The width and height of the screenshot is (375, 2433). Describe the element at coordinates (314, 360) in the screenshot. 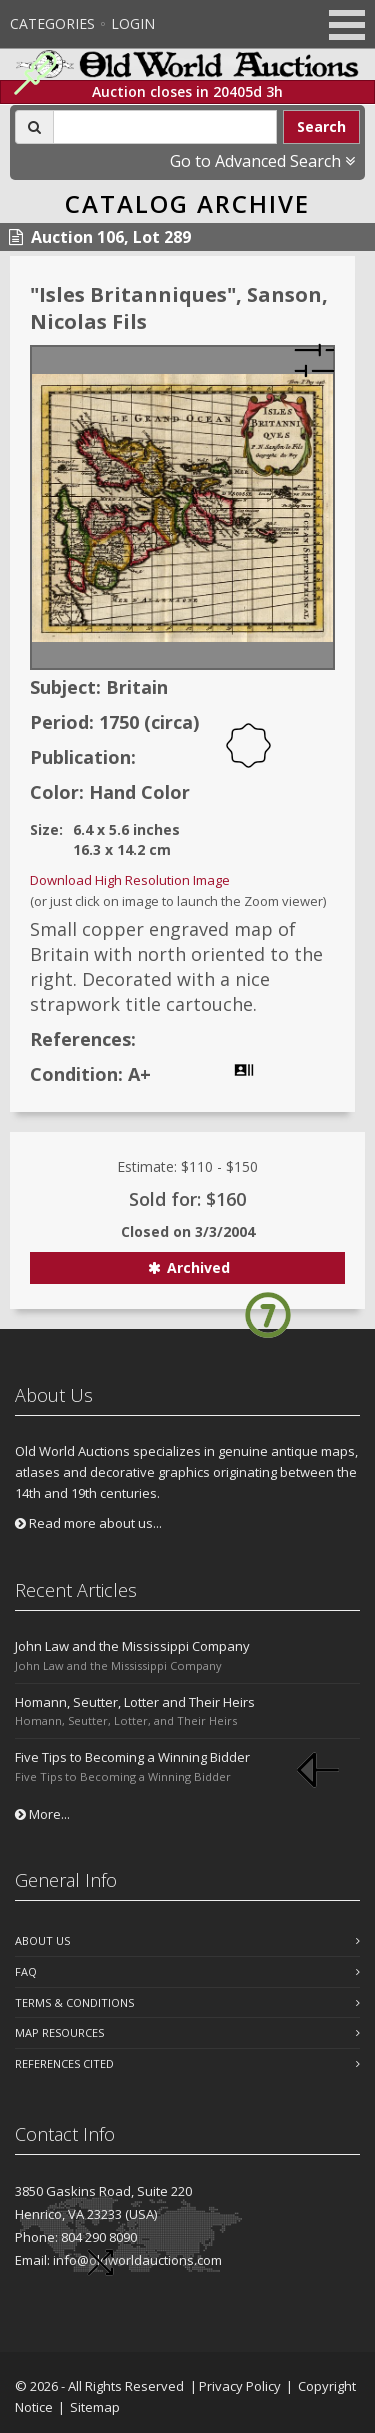

I see `adjust settings or preferences` at that location.